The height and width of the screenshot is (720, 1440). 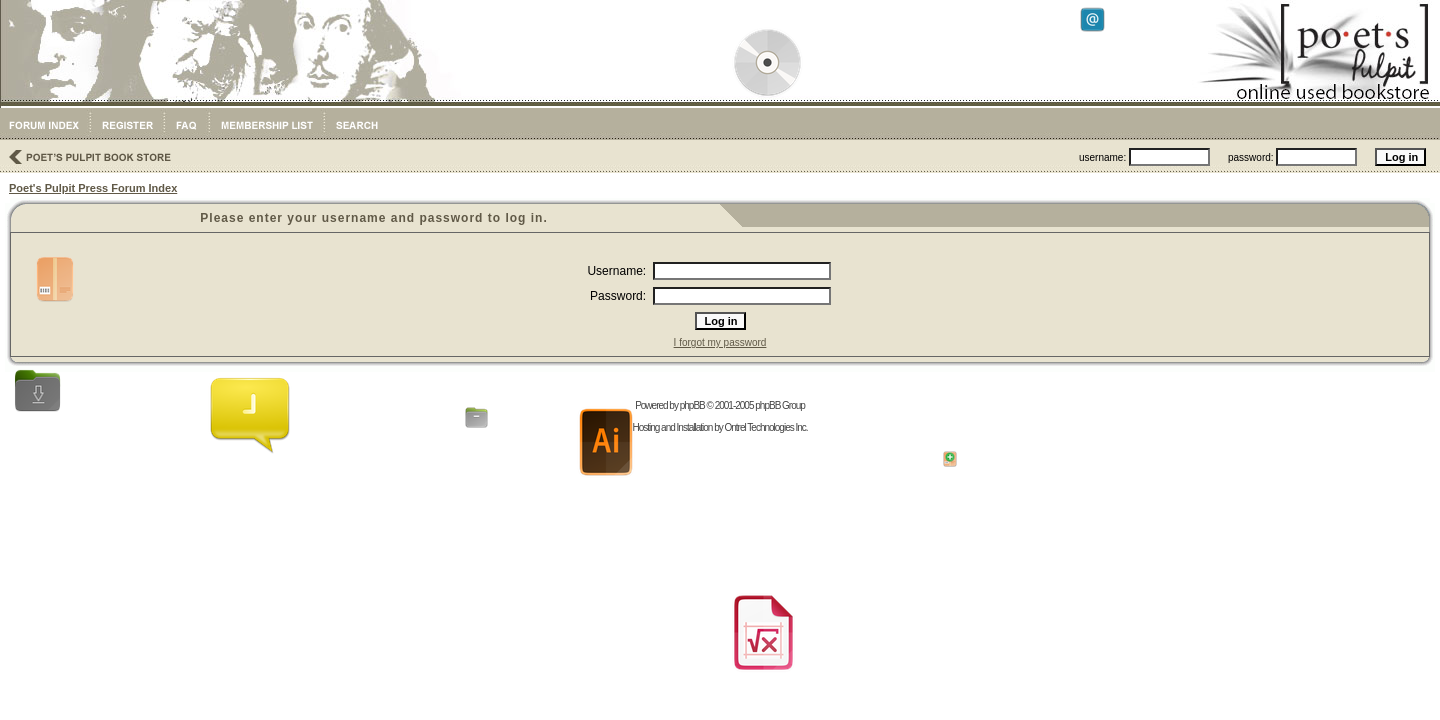 I want to click on open downloads folder, so click(x=37, y=390).